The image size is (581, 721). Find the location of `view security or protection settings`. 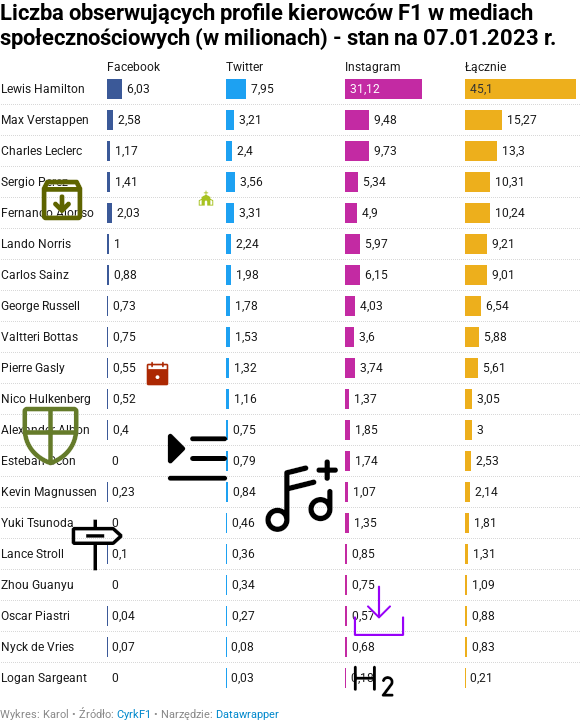

view security or protection settings is located at coordinates (50, 432).